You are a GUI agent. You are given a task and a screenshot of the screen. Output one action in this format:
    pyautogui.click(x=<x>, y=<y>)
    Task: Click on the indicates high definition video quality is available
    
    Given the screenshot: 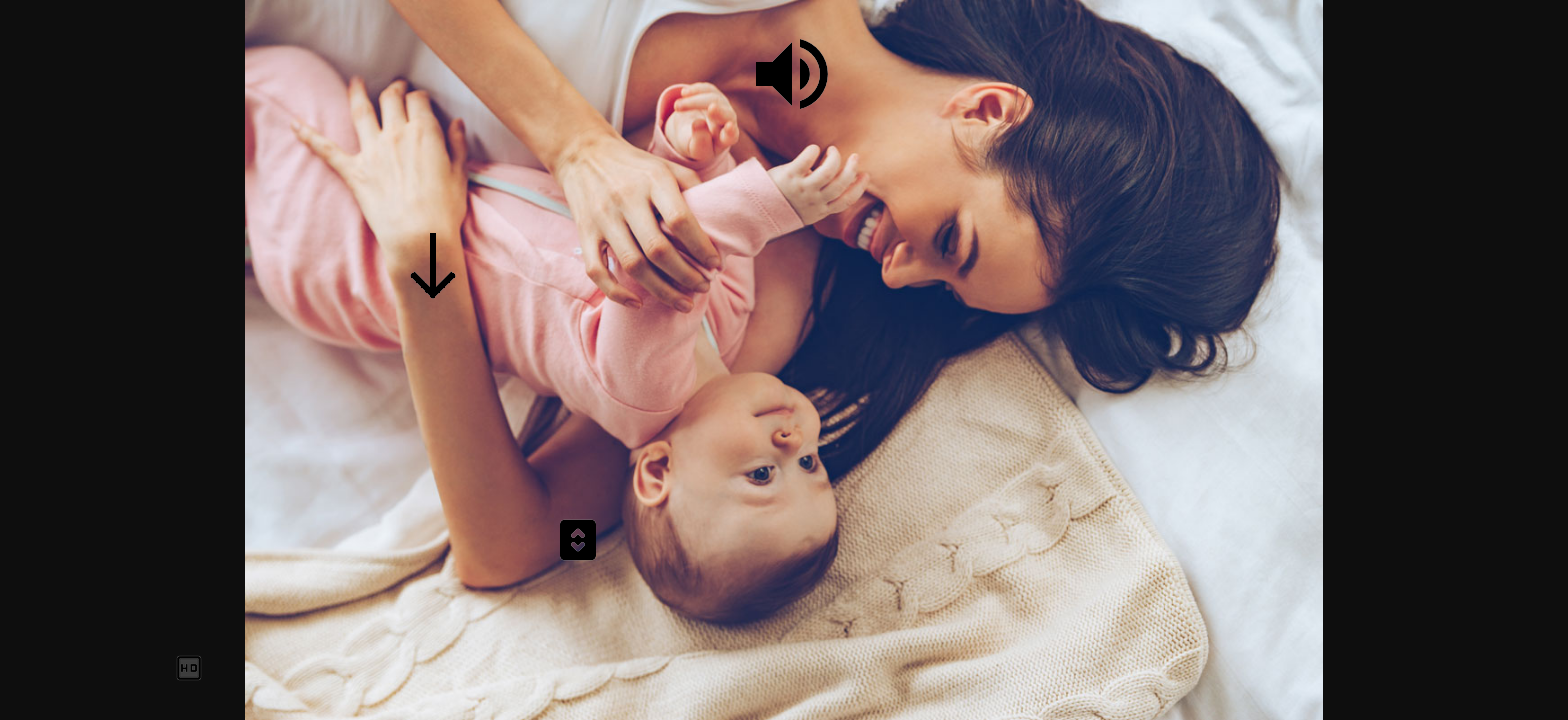 What is the action you would take?
    pyautogui.click(x=189, y=668)
    